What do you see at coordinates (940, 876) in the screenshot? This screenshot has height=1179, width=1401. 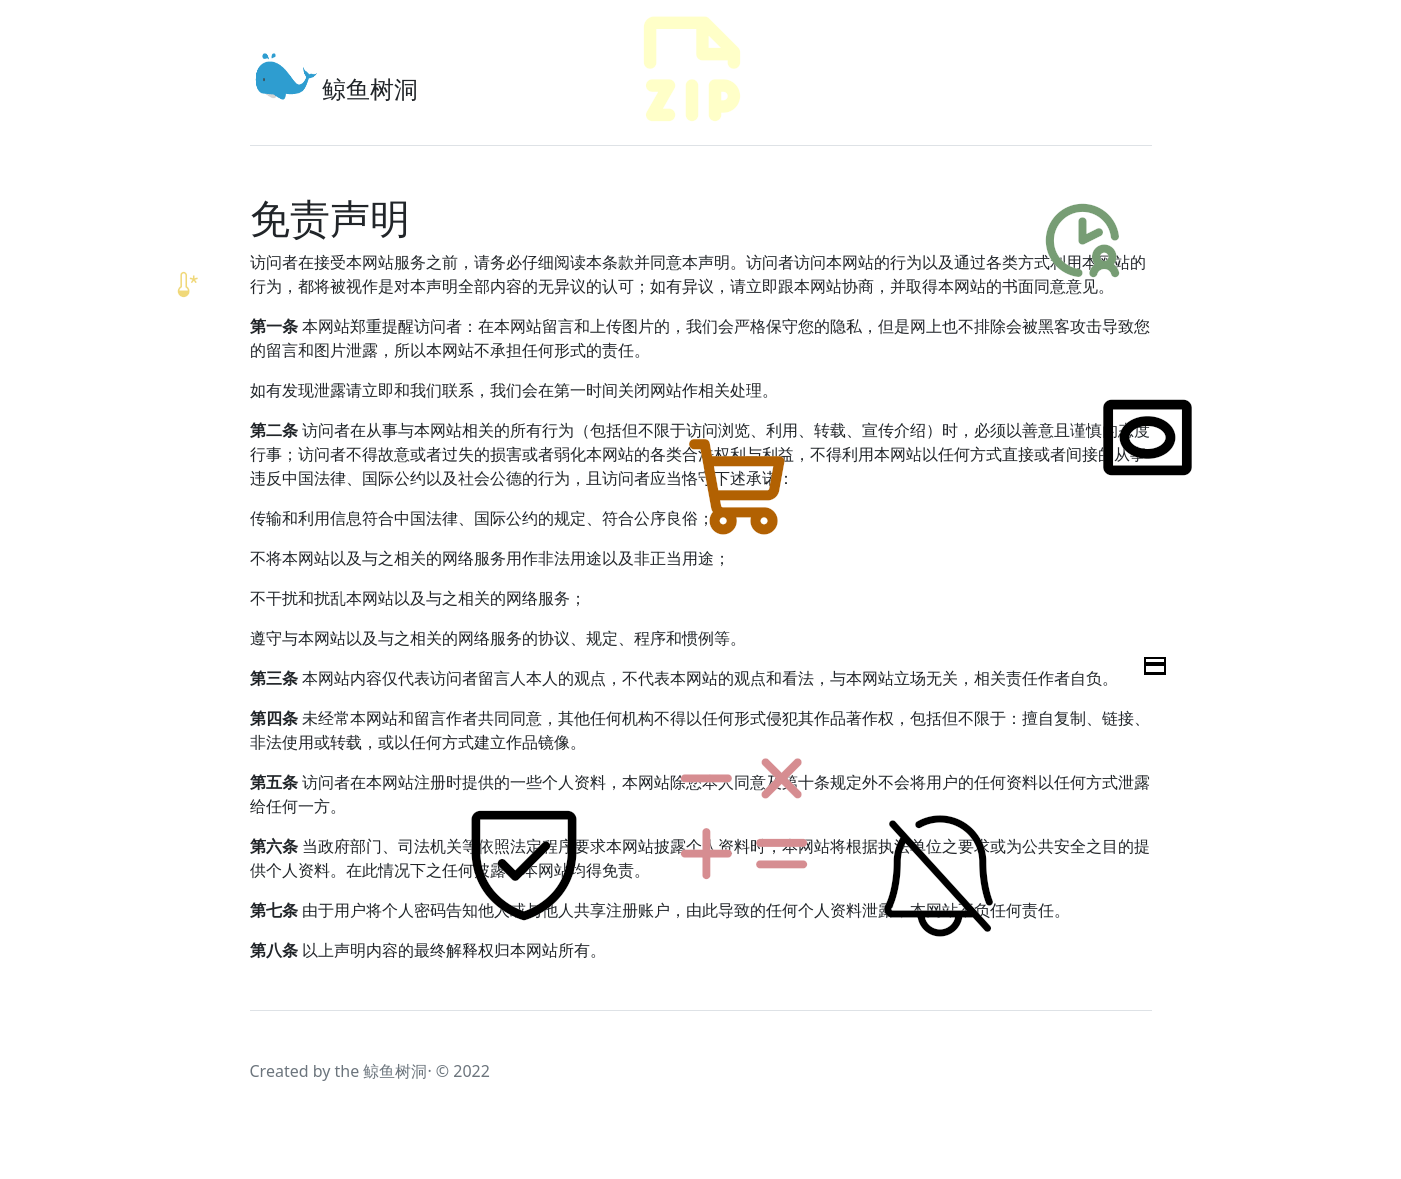 I see `mute notifications` at bounding box center [940, 876].